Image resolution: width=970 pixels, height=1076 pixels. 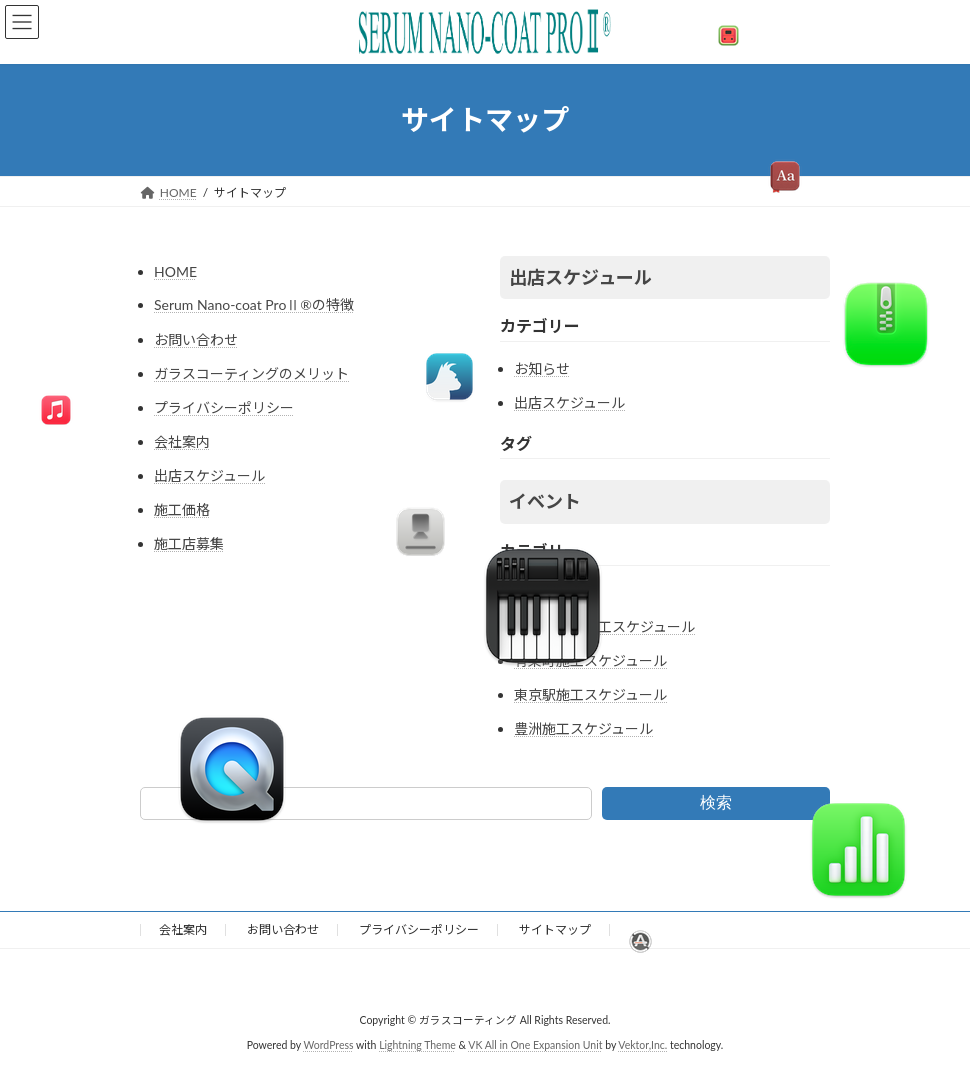 I want to click on open desk view app to show your desk surface via overhead camera, so click(x=420, y=531).